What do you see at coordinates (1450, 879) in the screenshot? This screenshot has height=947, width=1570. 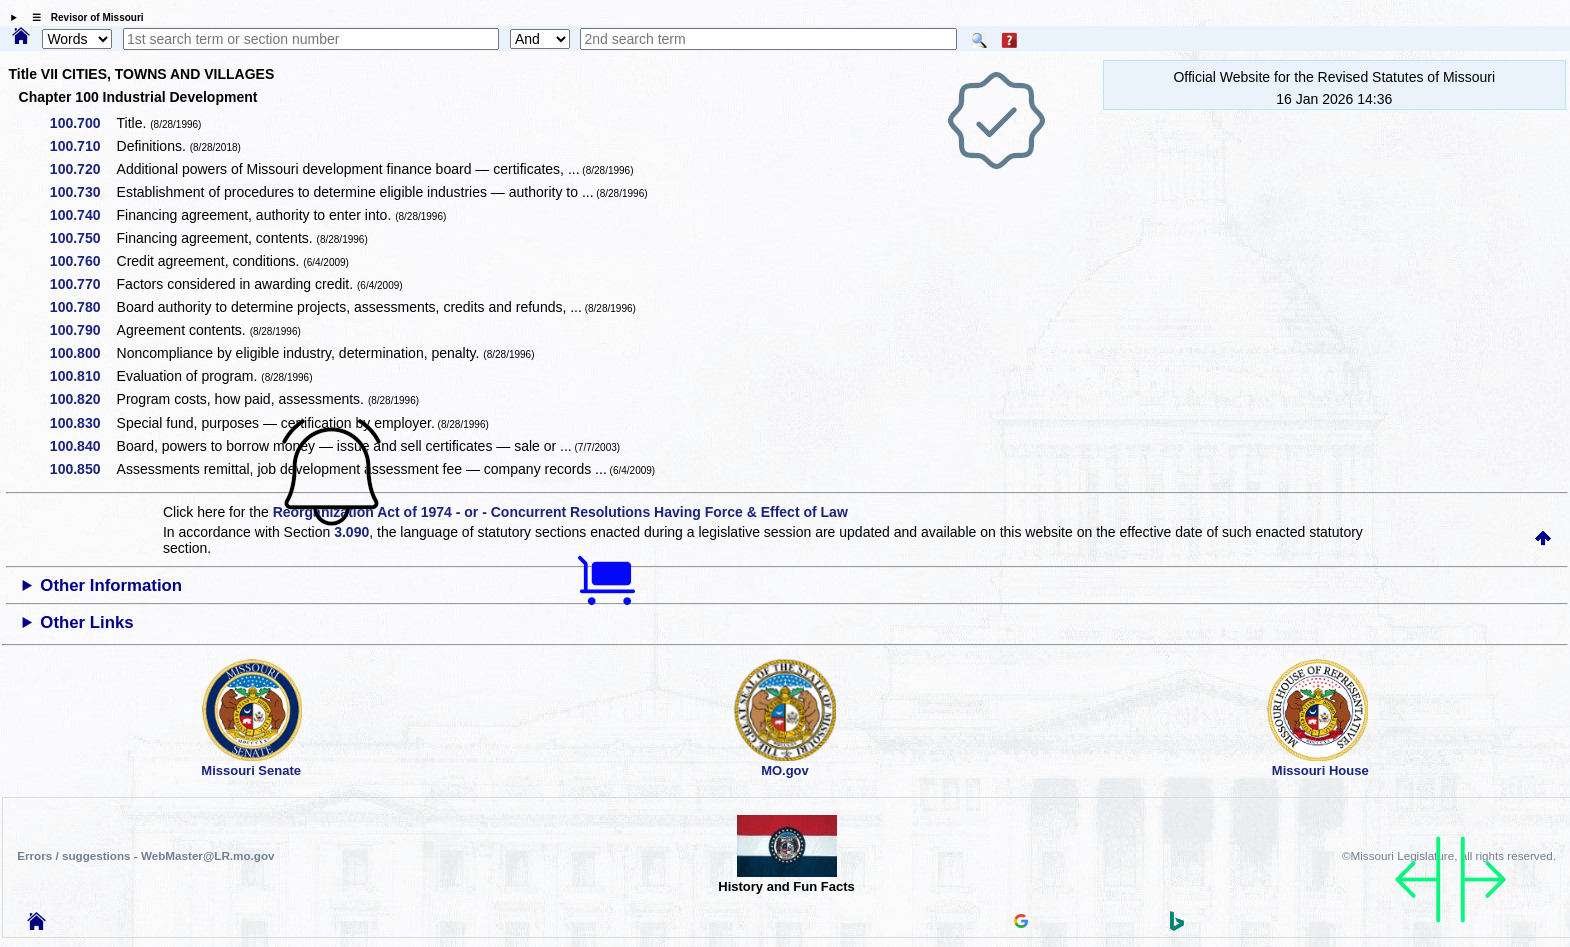 I see `split view horizontally` at bounding box center [1450, 879].